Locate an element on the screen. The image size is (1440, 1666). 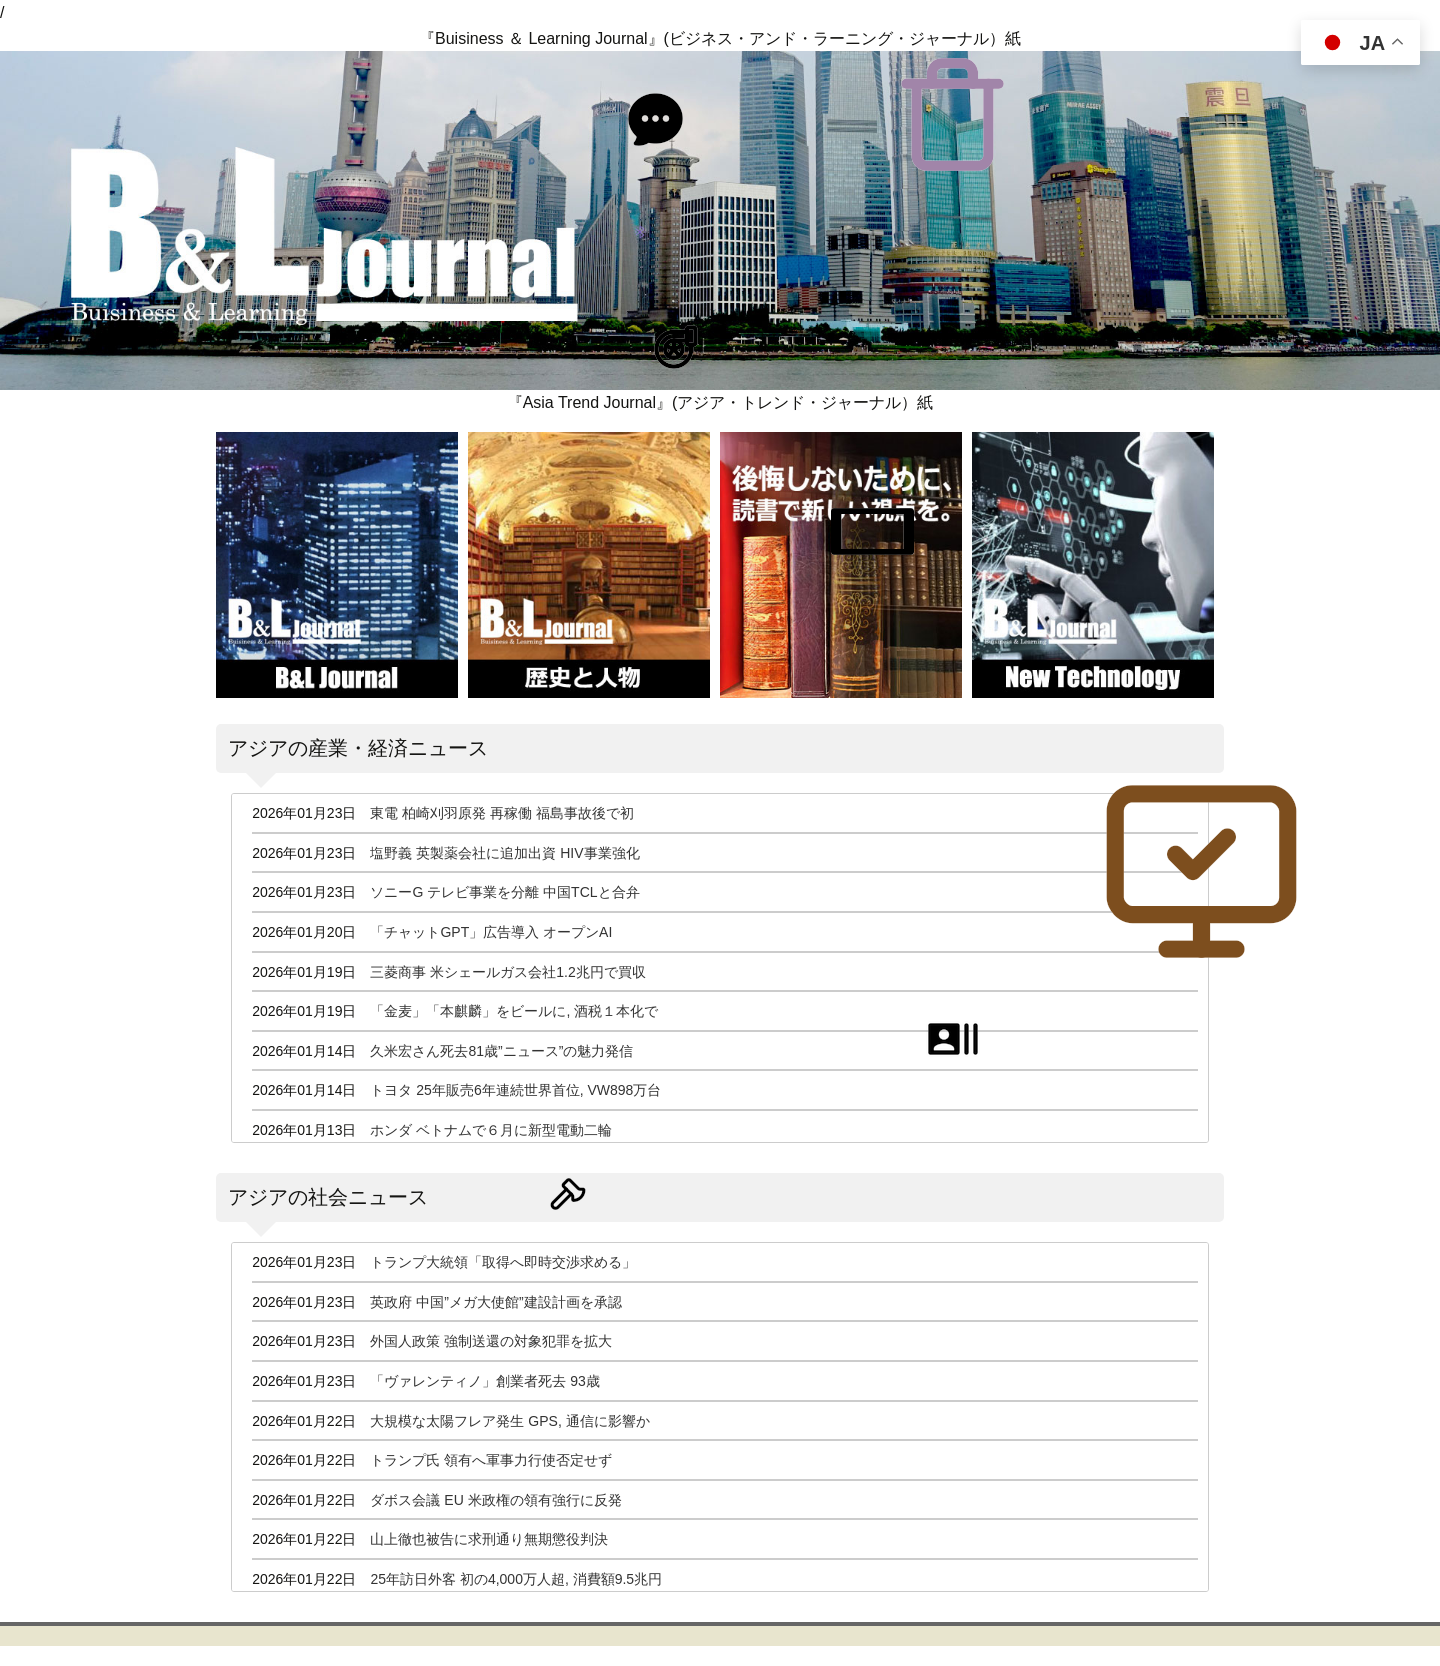
indicates an active bluetooth connection is located at coordinates (640, 232).